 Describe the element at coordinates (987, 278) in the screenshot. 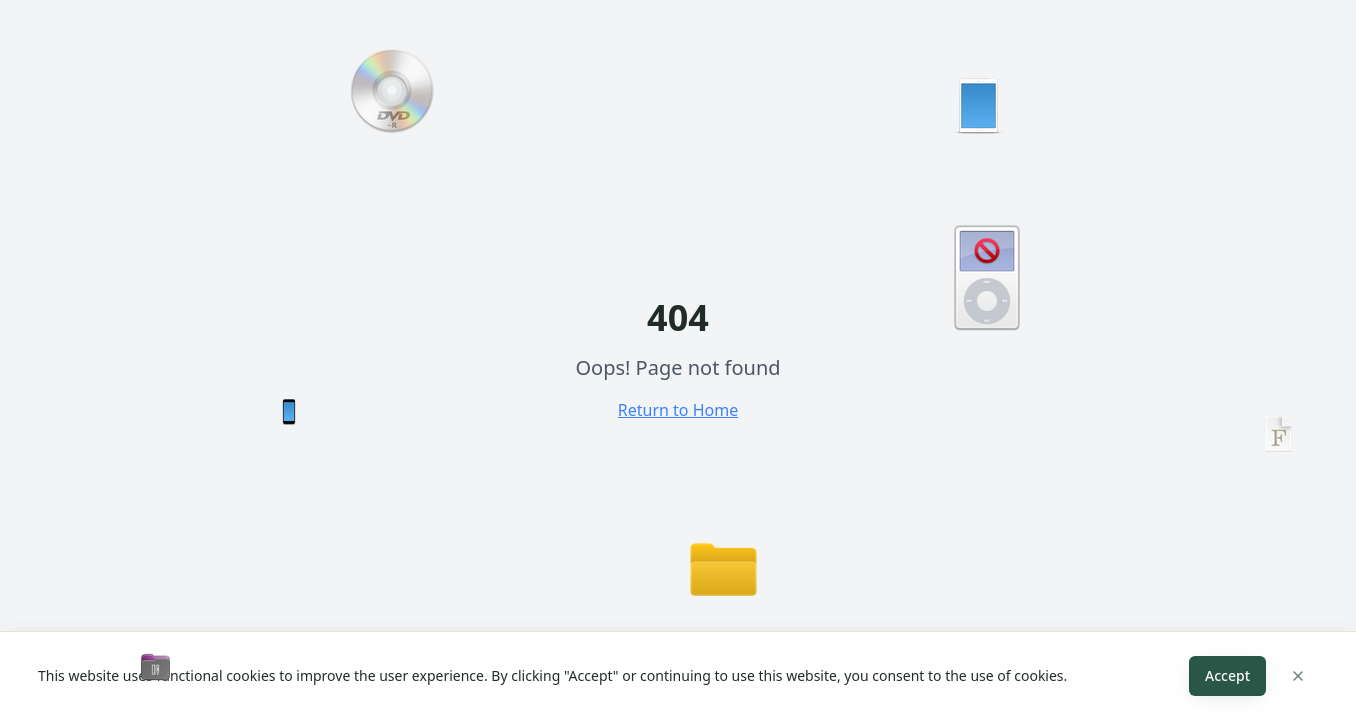

I see `iPod device is unavailable or cannot be connected` at that location.